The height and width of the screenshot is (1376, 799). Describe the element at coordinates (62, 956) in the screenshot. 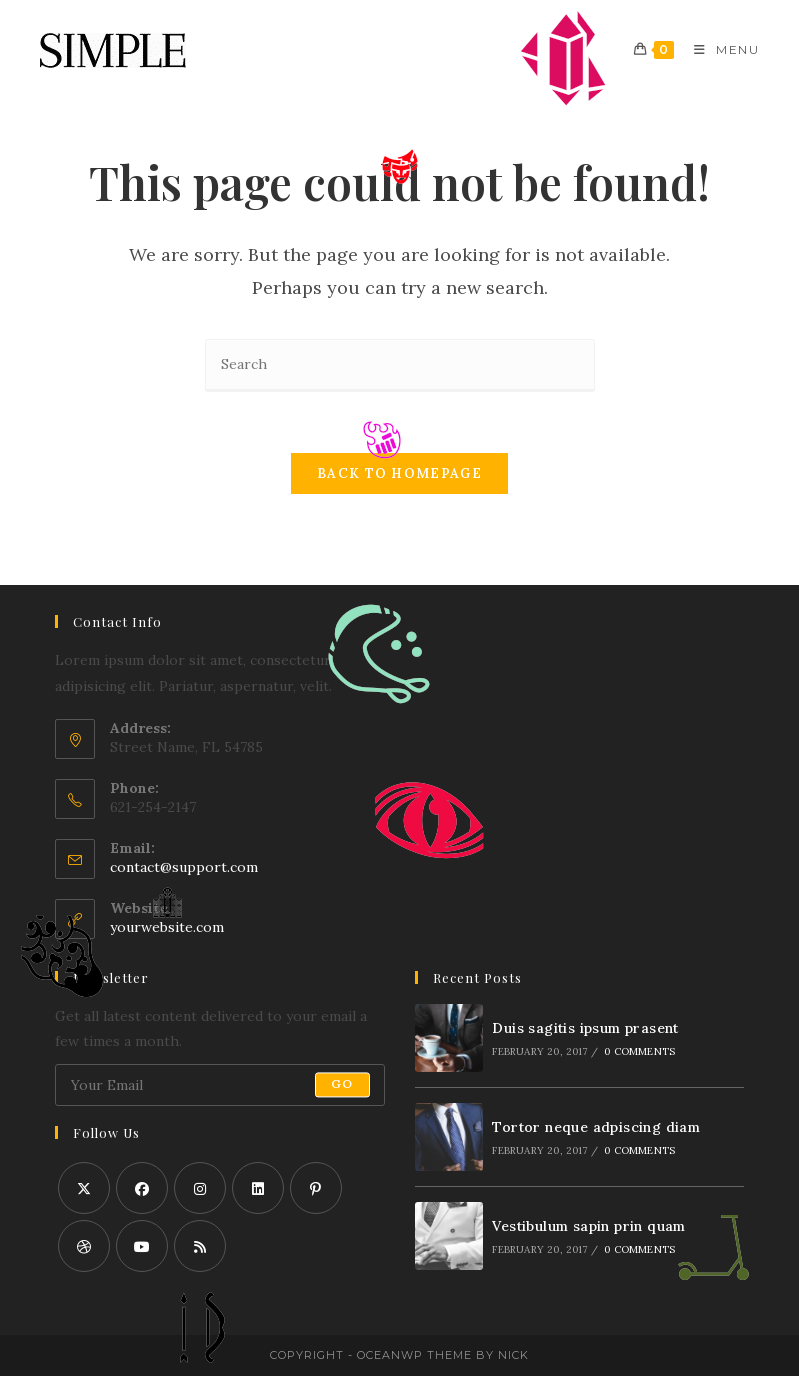

I see `cast a fireball spell or ability` at that location.